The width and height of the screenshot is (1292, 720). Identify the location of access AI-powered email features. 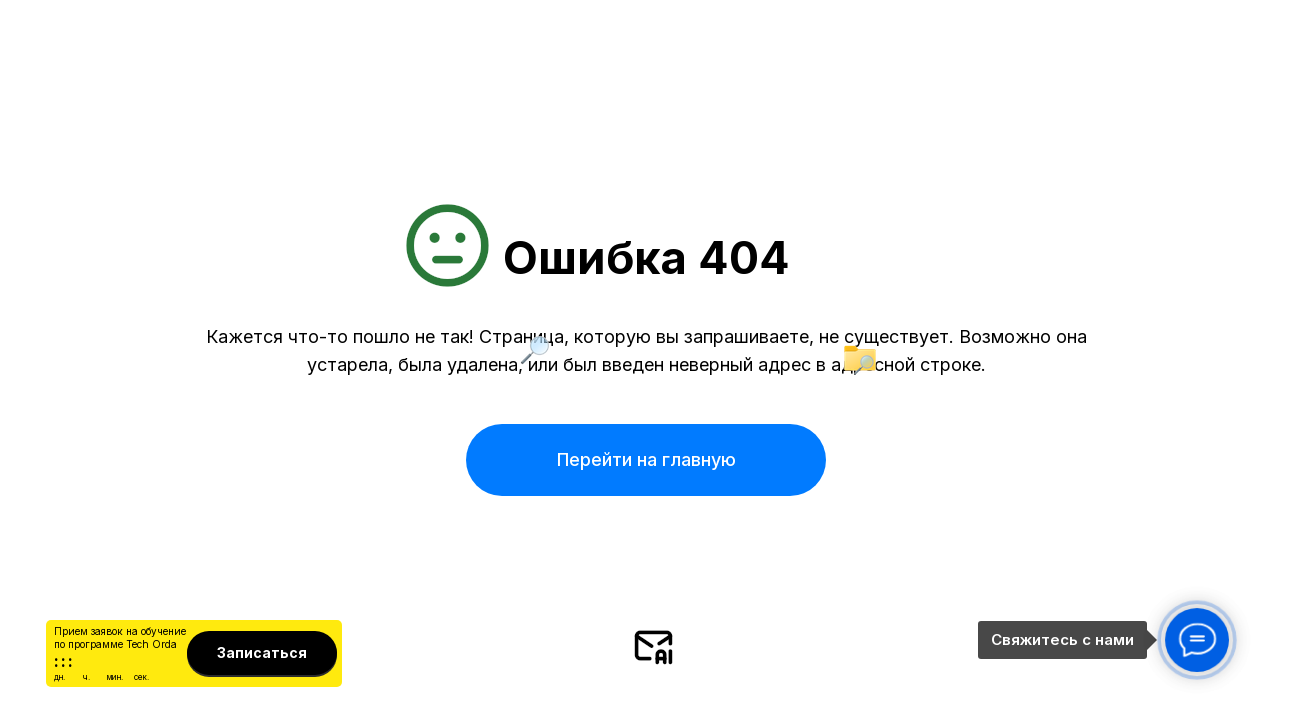
(653, 645).